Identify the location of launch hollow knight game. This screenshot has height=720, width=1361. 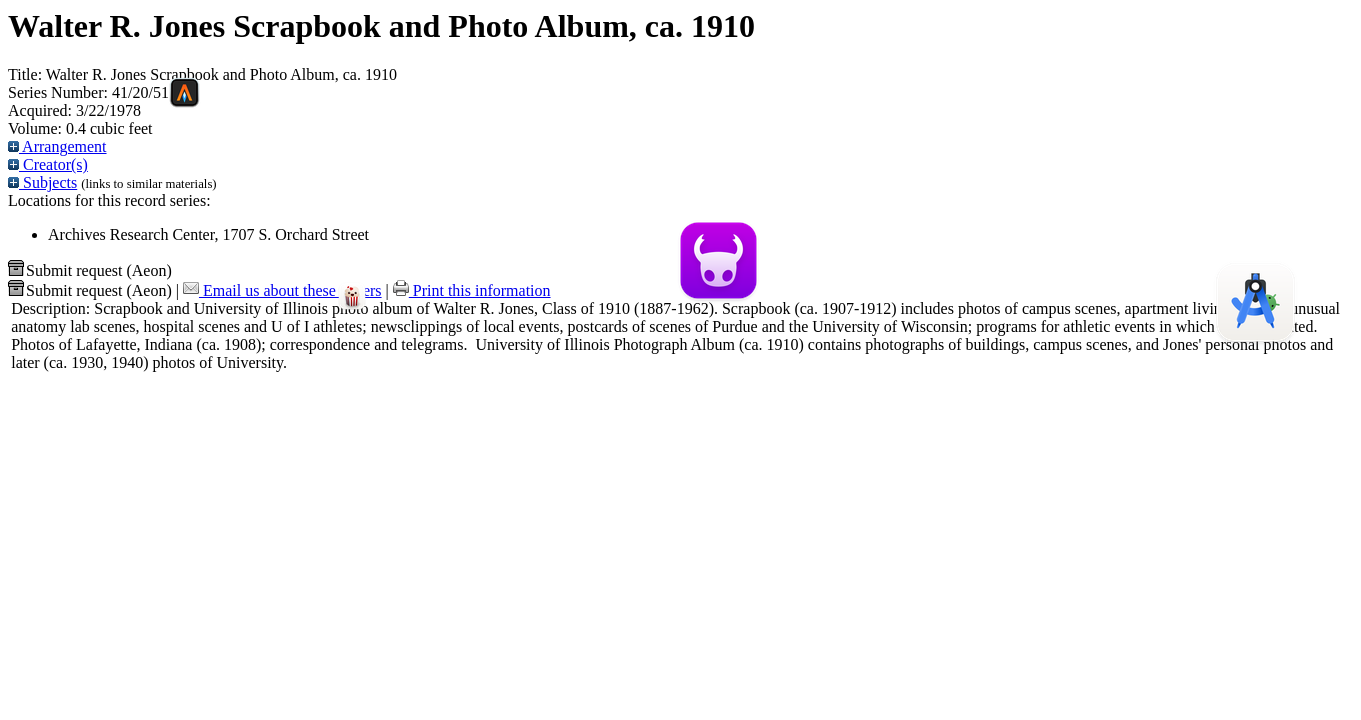
(718, 260).